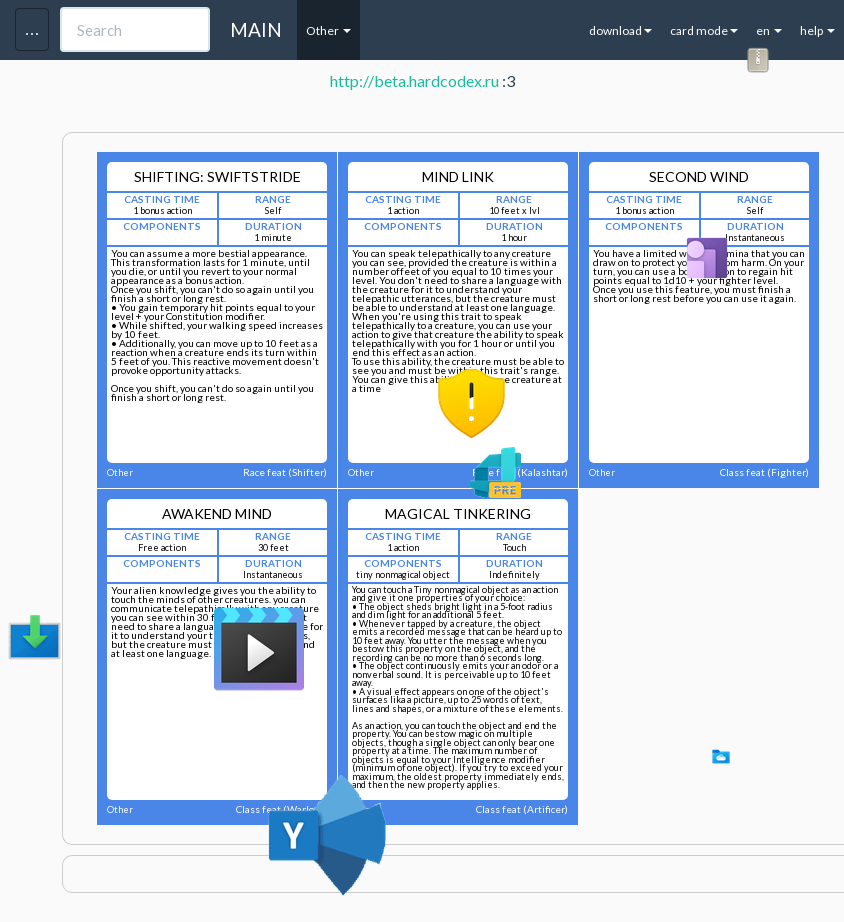 The image size is (844, 922). Describe the element at coordinates (259, 649) in the screenshot. I see `open tv2 streaming app` at that location.